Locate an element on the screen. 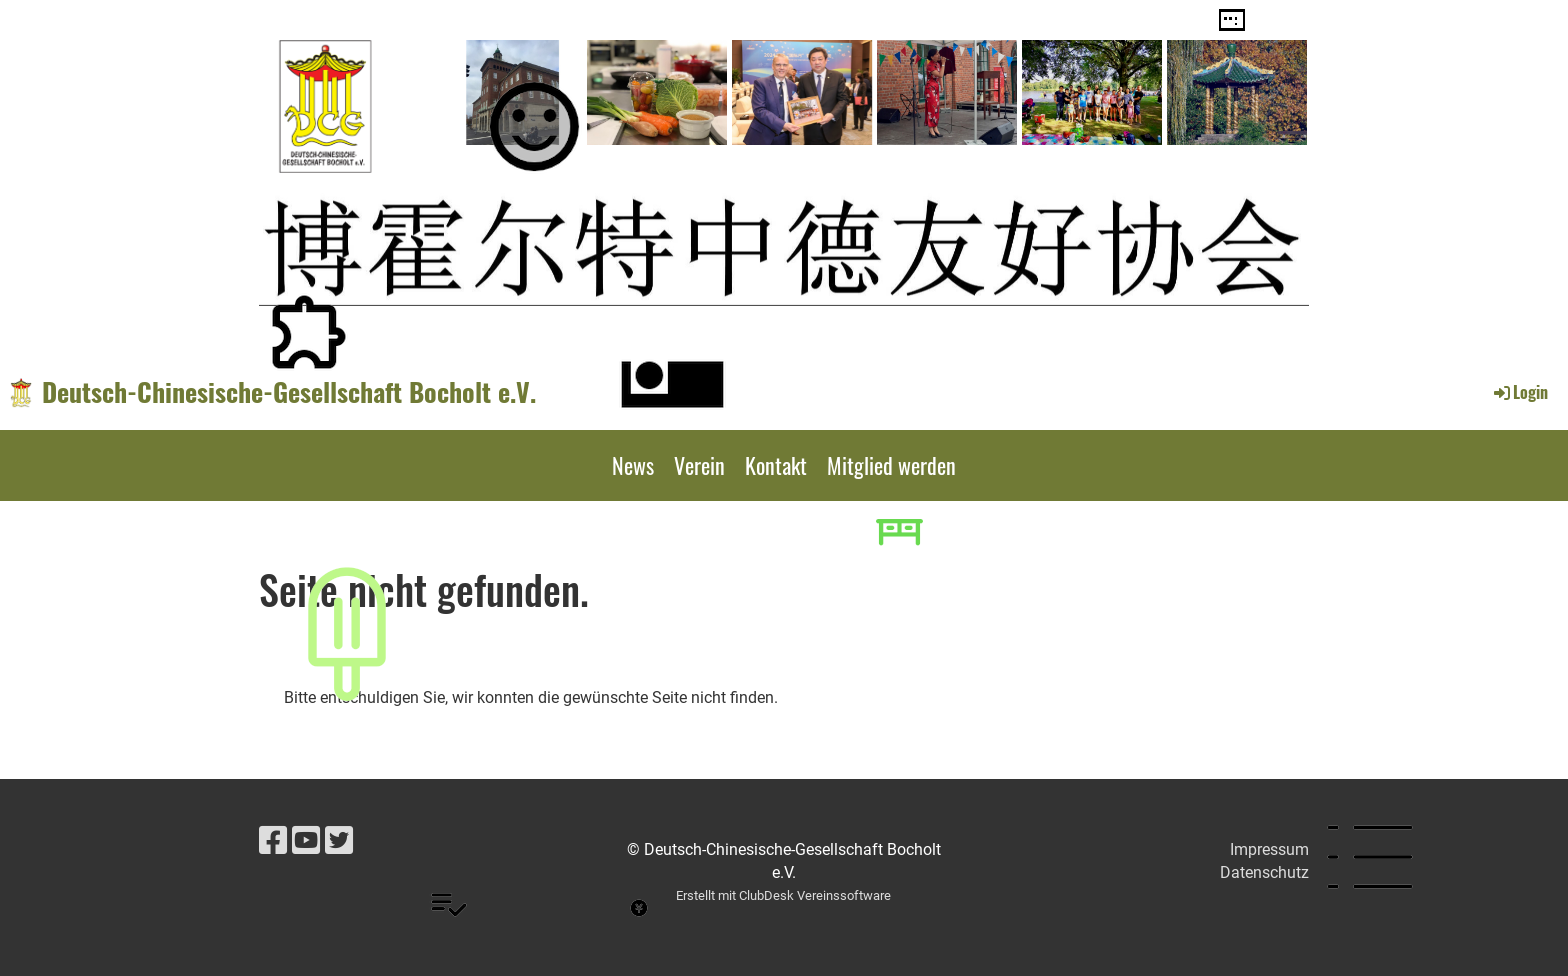 Image resolution: width=1568 pixels, height=976 pixels. view balance in chinese yuan is located at coordinates (639, 908).